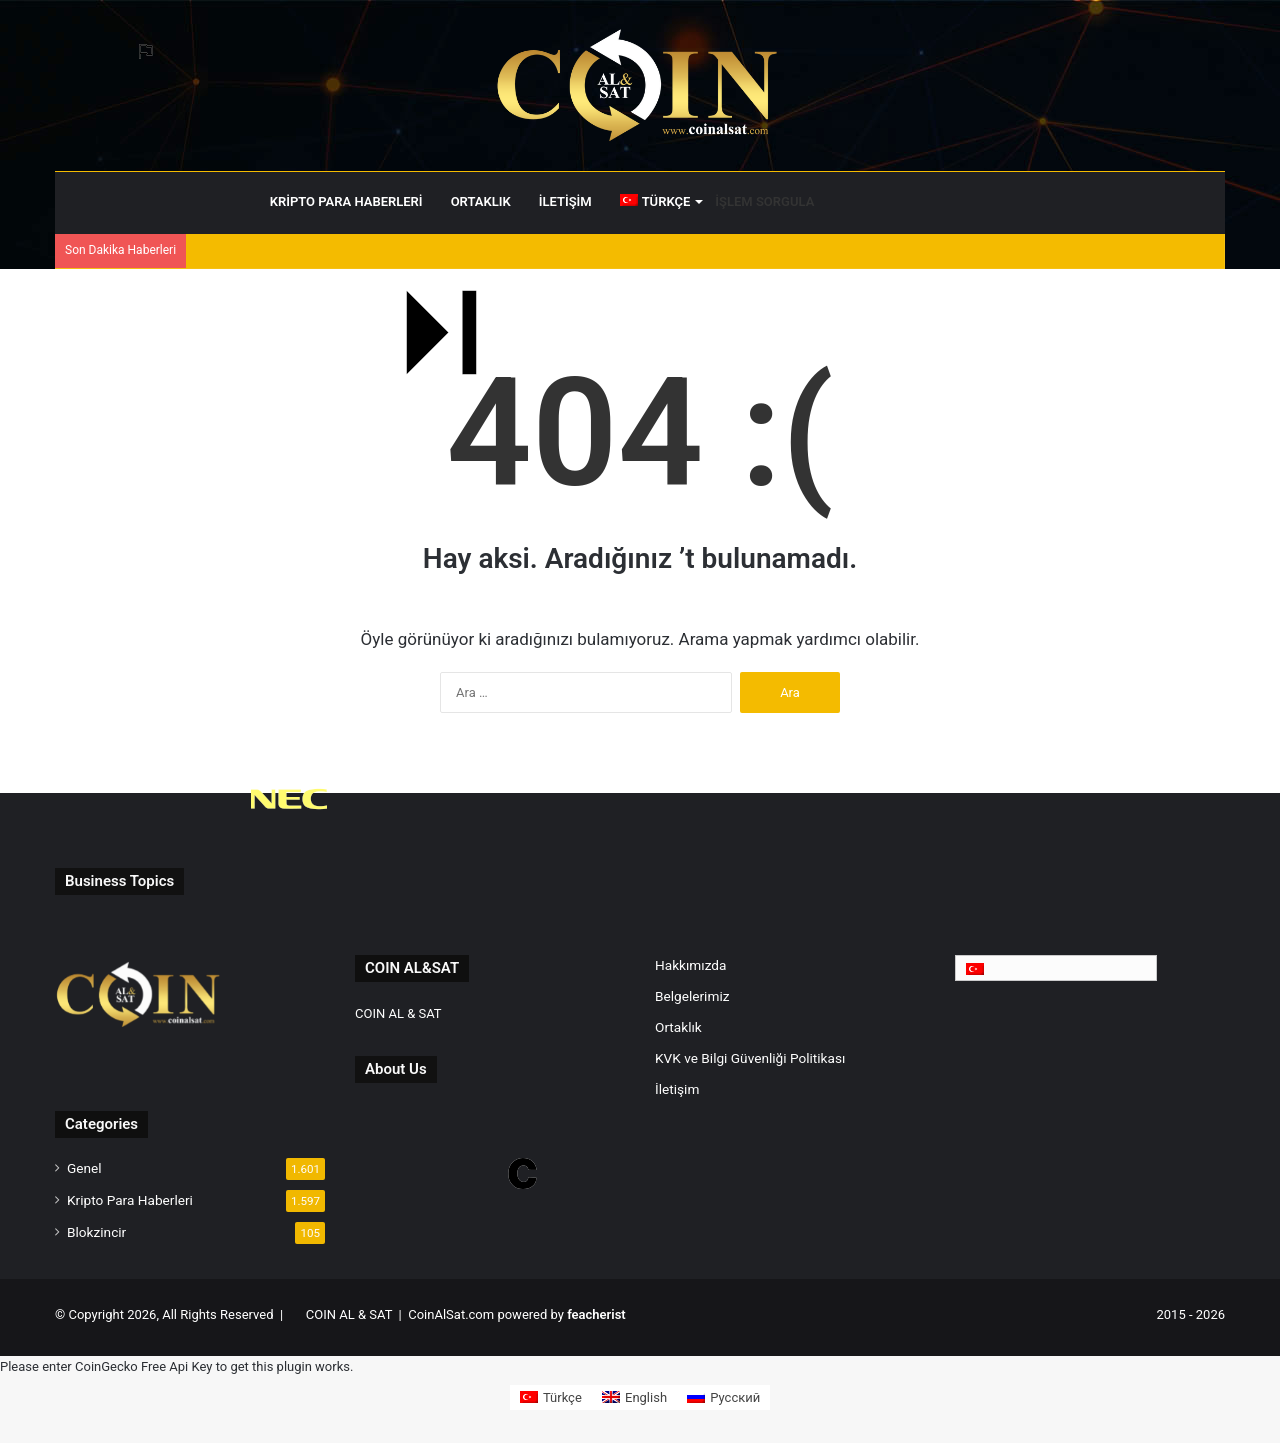 The height and width of the screenshot is (1443, 1280). I want to click on flag an item for review or attention, so click(146, 51).